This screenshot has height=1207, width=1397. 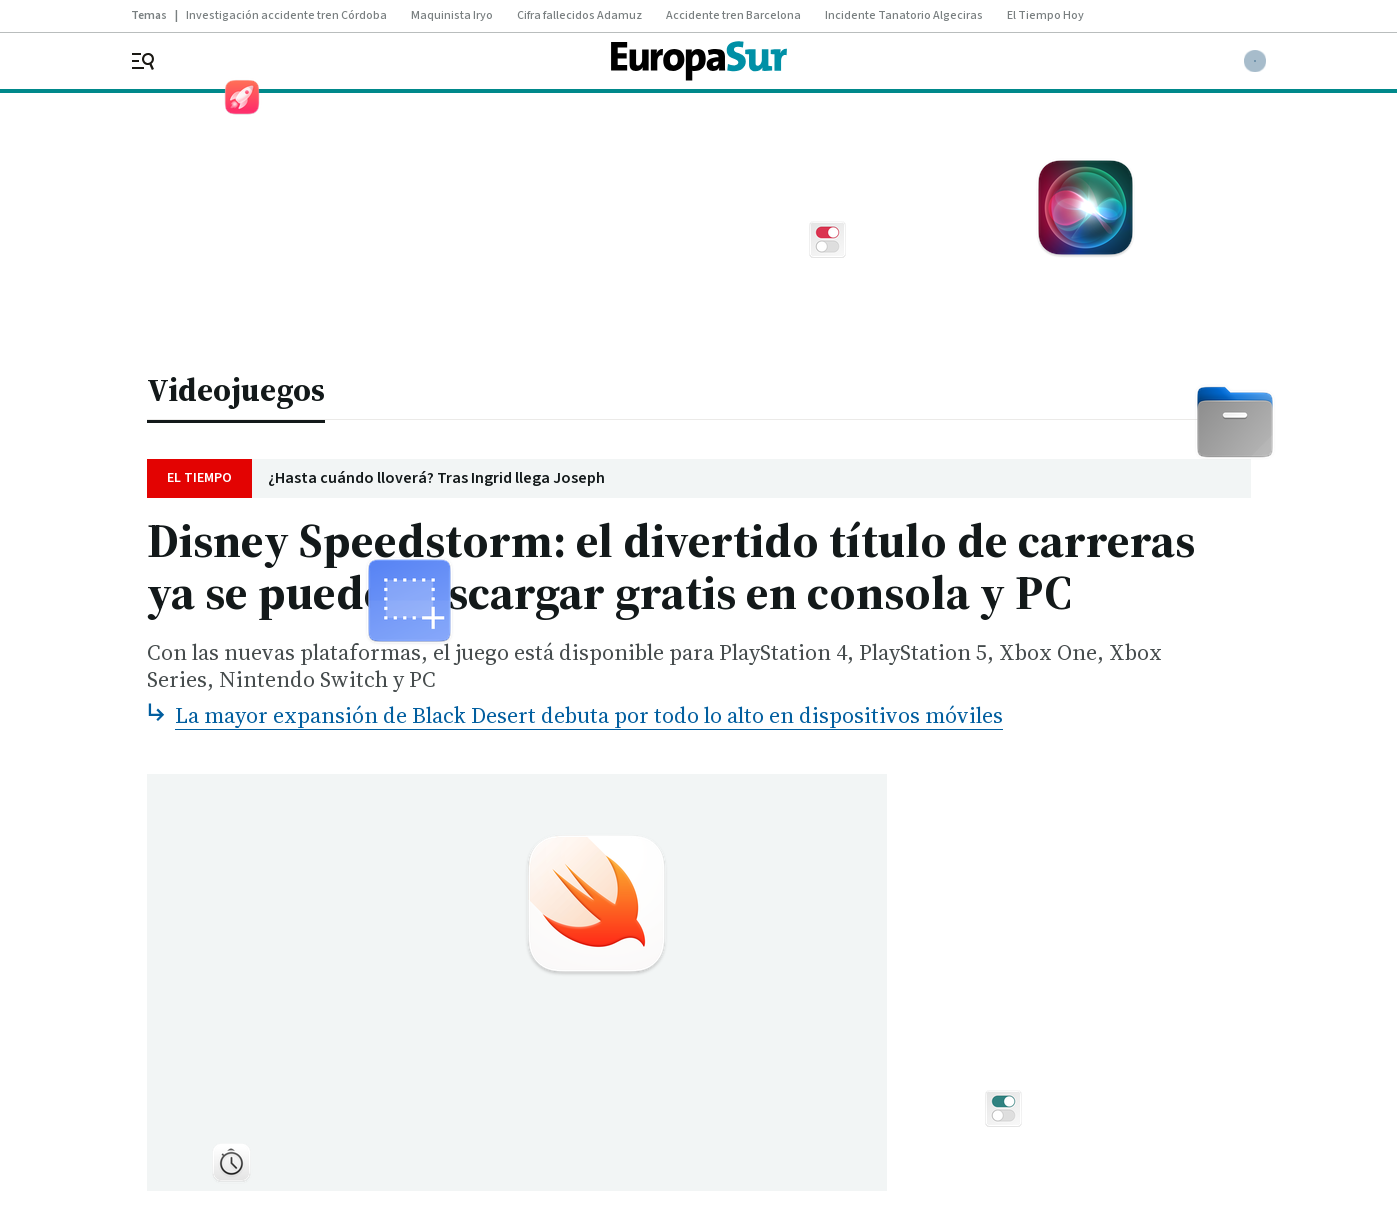 I want to click on open gnome tweaks settings, so click(x=827, y=239).